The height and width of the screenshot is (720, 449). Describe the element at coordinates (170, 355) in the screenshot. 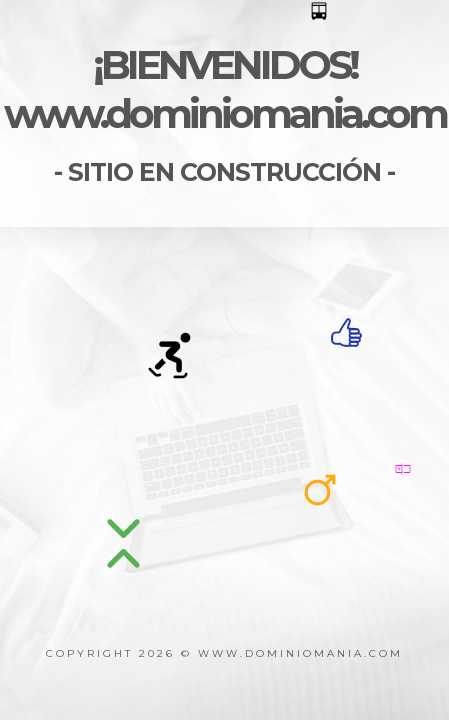

I see `indicates ice skating or winter sports activity` at that location.